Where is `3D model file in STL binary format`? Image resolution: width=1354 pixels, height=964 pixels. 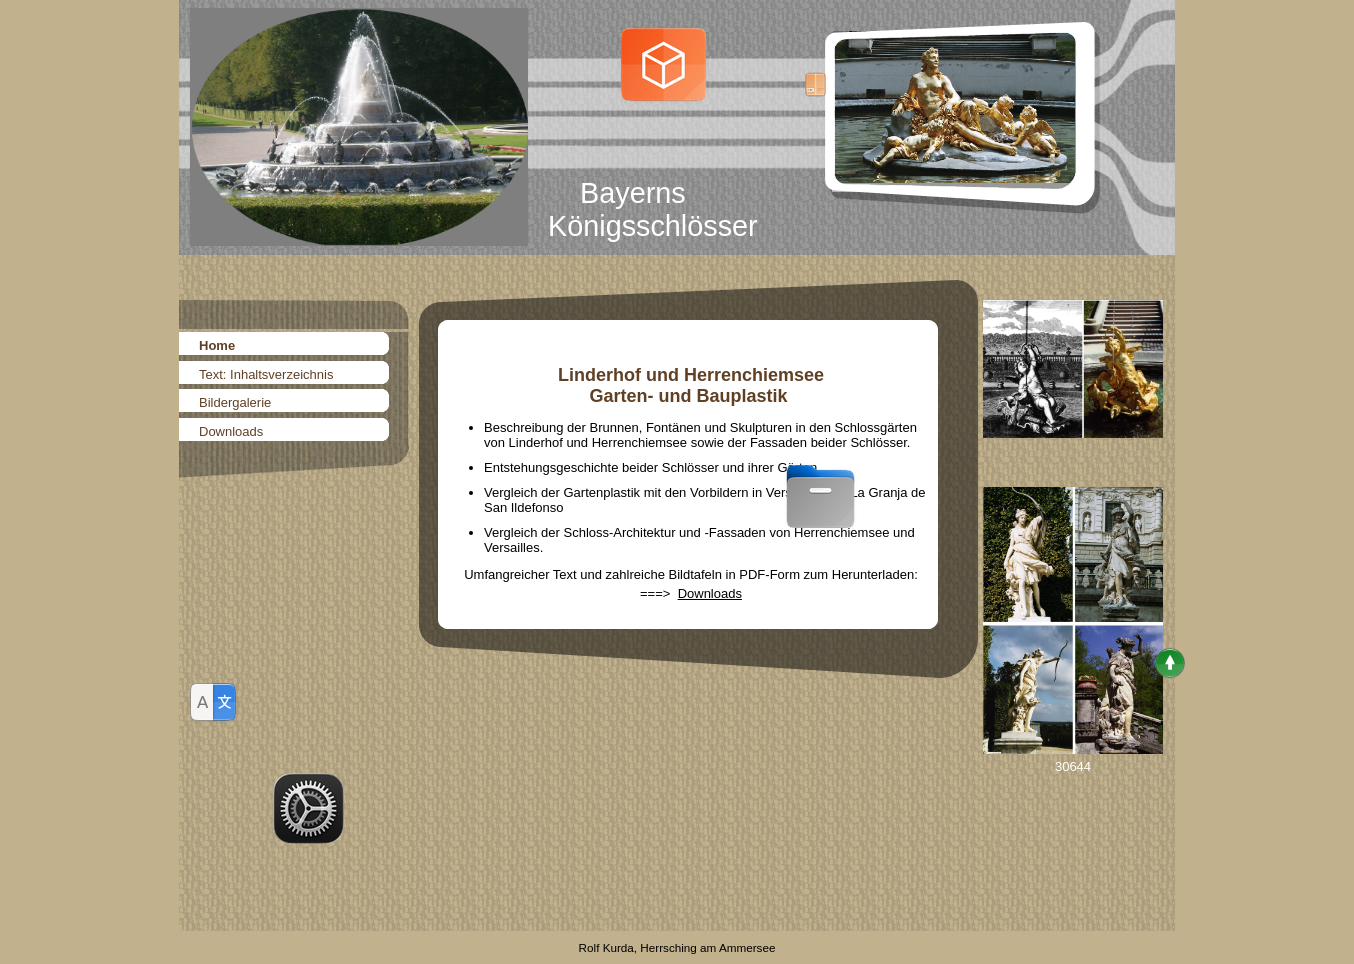
3D model file in STL binary format is located at coordinates (663, 61).